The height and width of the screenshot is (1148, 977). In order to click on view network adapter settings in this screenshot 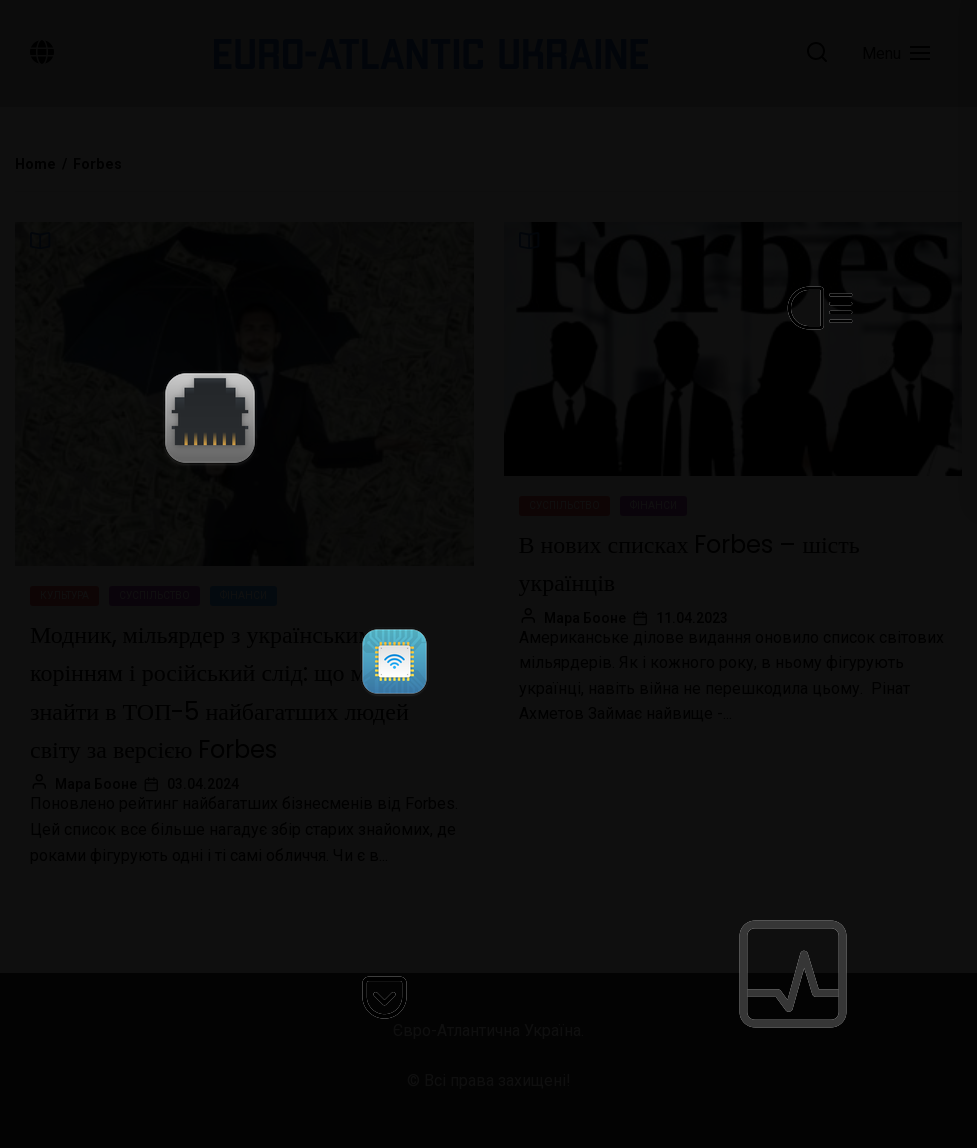, I will do `click(394, 661)`.